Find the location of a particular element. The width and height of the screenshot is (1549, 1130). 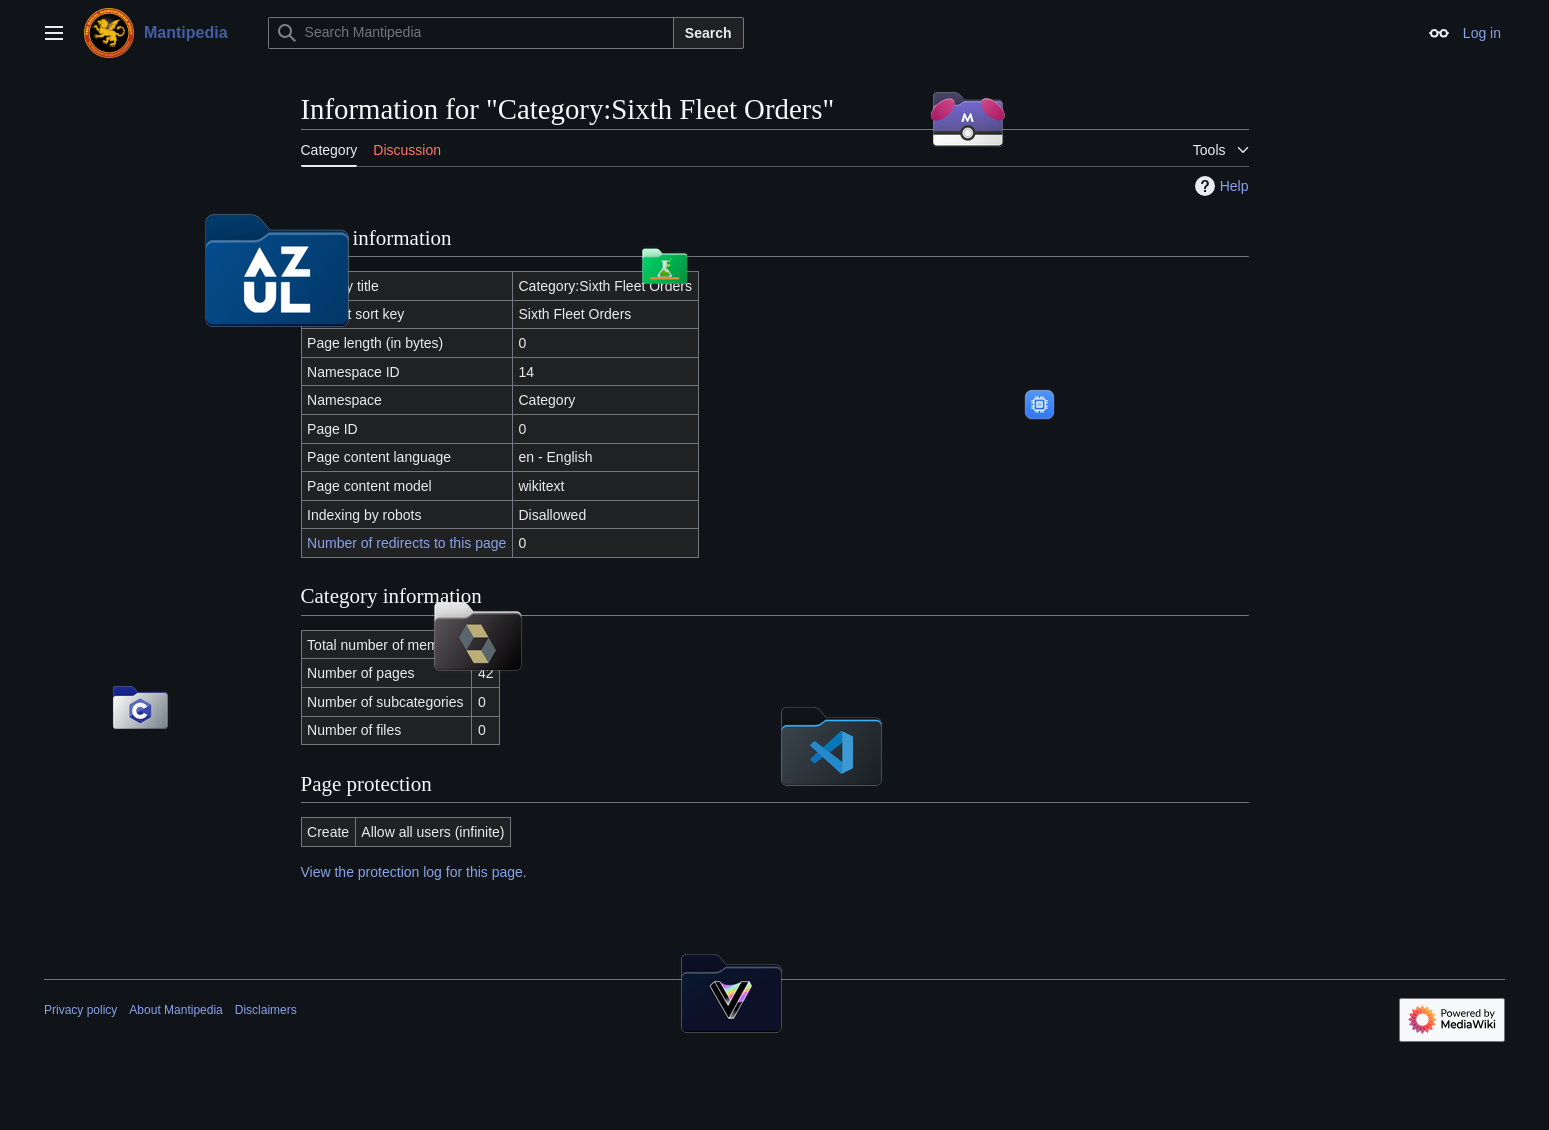

open folder containing C programming files is located at coordinates (140, 709).